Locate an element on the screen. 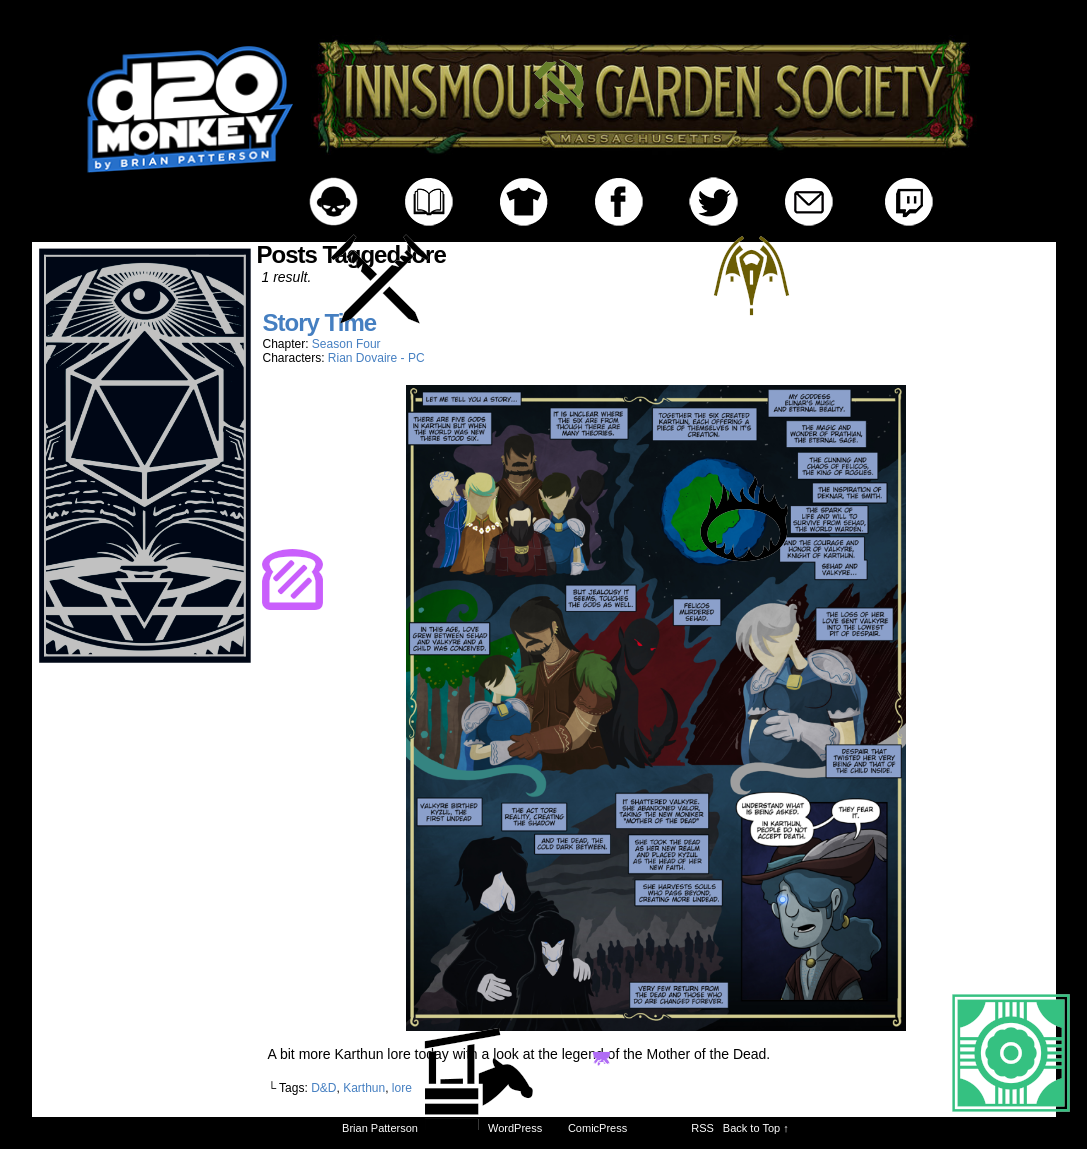 This screenshot has height=1149, width=1087. select a scout ship unit in a strategy game is located at coordinates (751, 275).